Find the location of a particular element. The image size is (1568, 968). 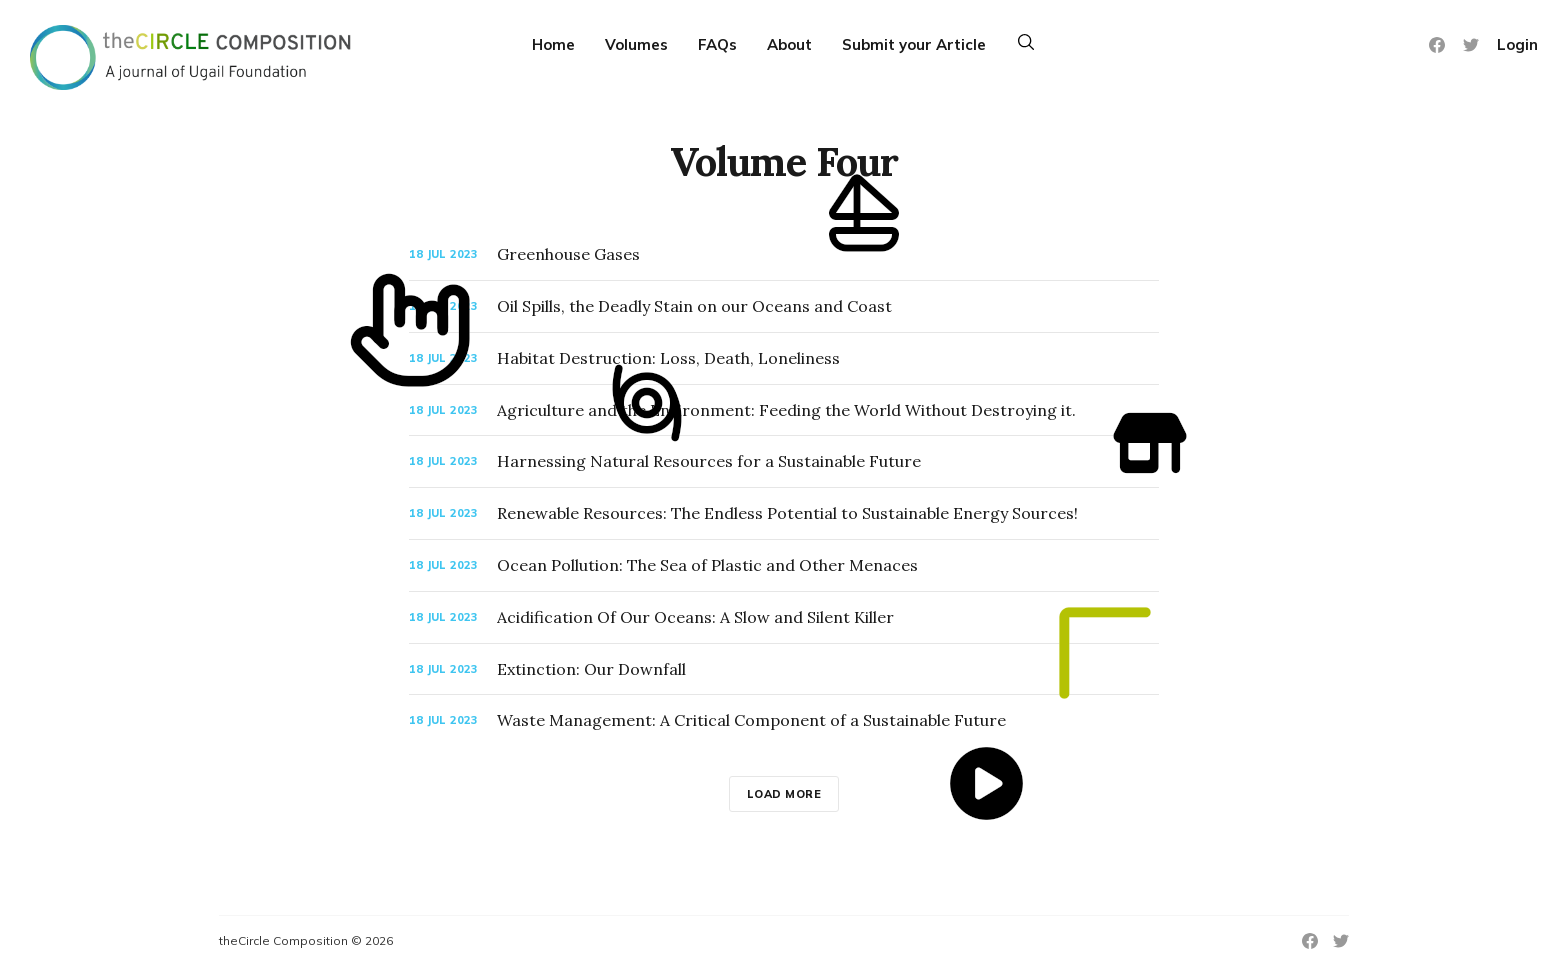

rock on or metal hand gesture is located at coordinates (410, 327).